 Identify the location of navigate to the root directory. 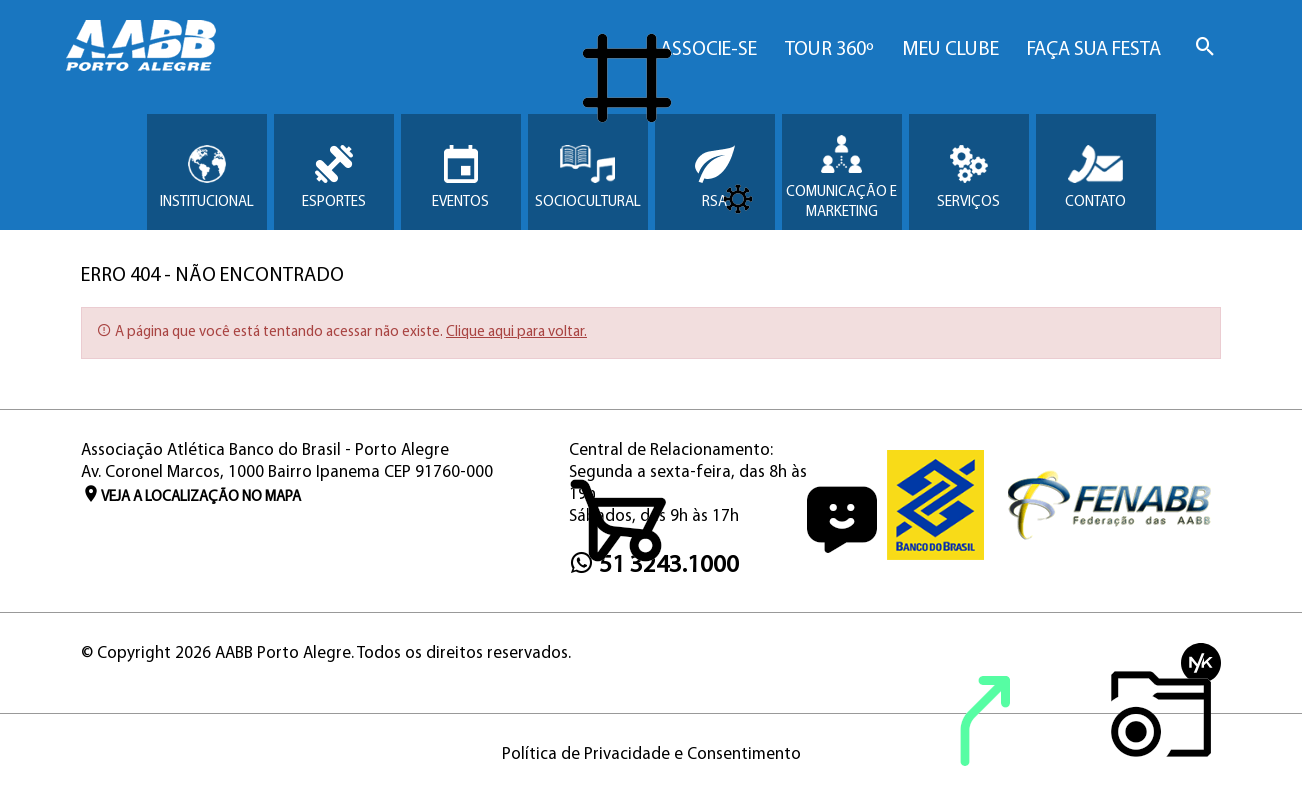
(1161, 714).